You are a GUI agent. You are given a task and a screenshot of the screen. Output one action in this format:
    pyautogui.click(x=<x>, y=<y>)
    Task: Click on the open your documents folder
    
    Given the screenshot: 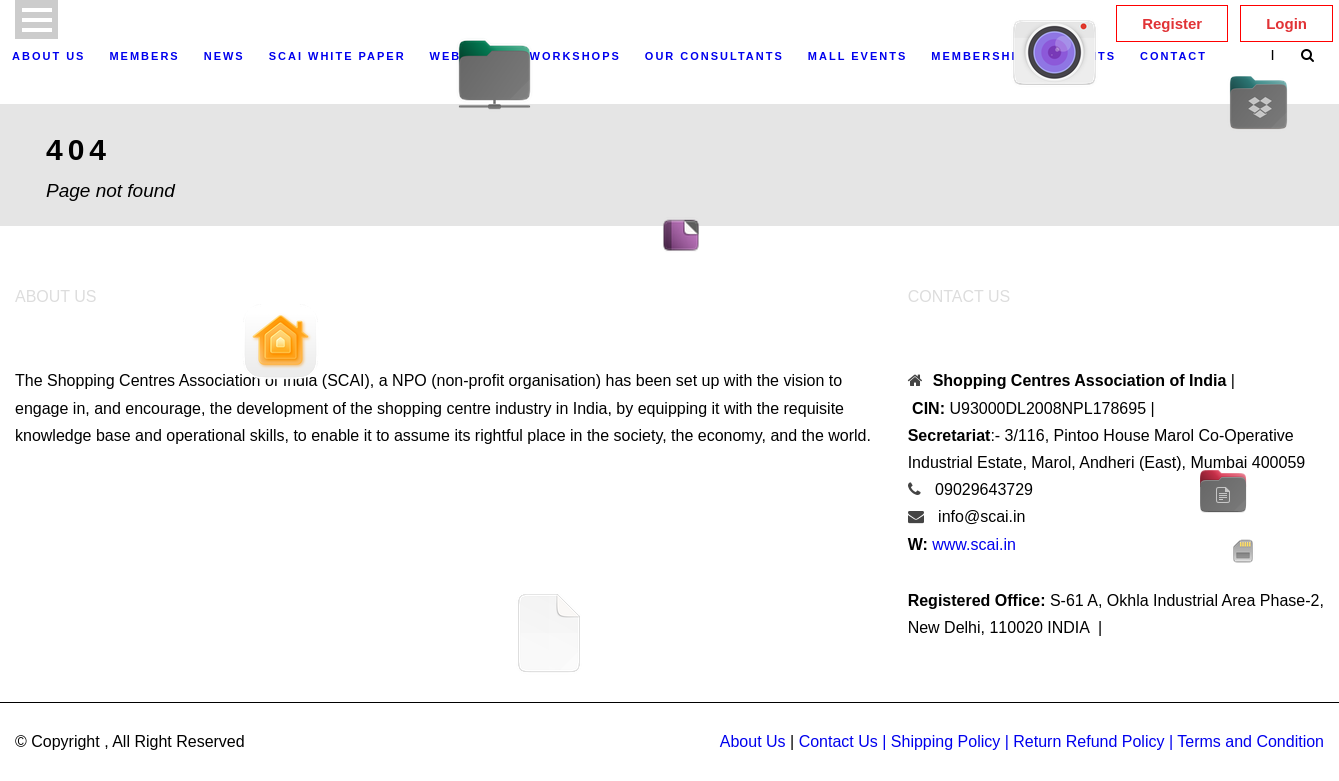 What is the action you would take?
    pyautogui.click(x=1223, y=491)
    